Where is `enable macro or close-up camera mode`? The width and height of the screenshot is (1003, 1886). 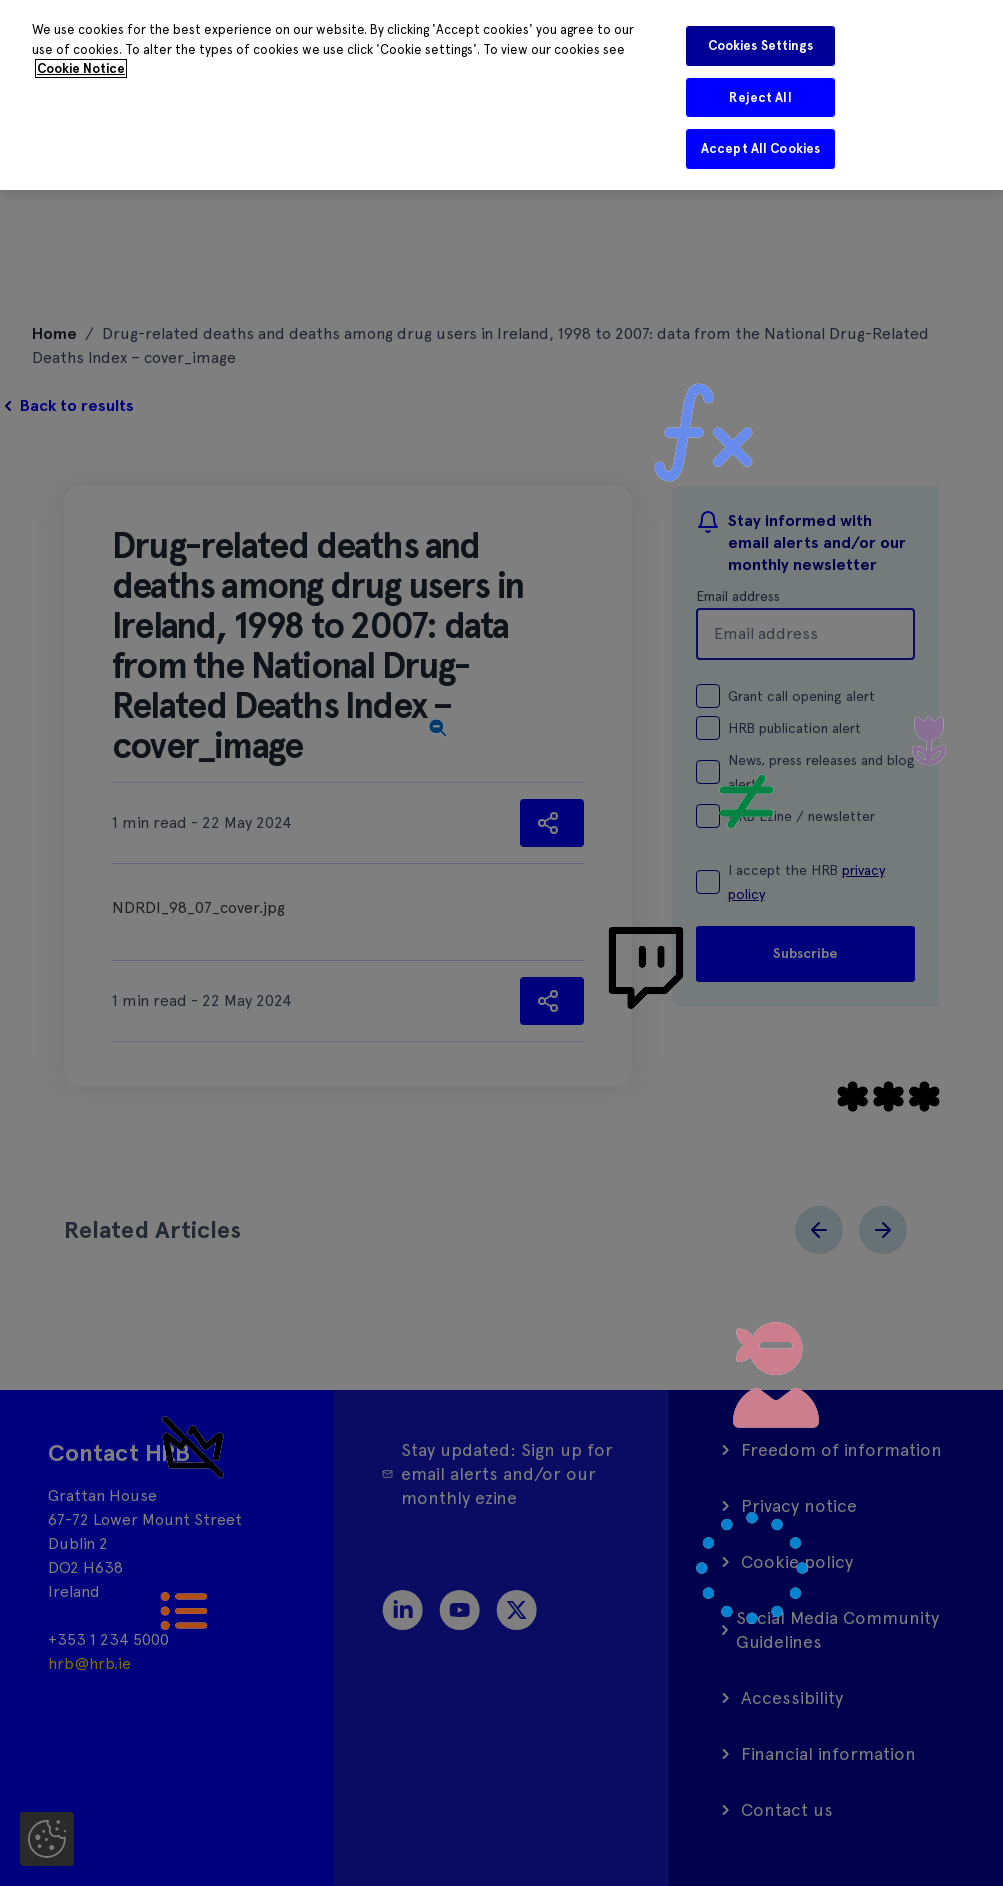
enable macro or close-up camera mode is located at coordinates (929, 741).